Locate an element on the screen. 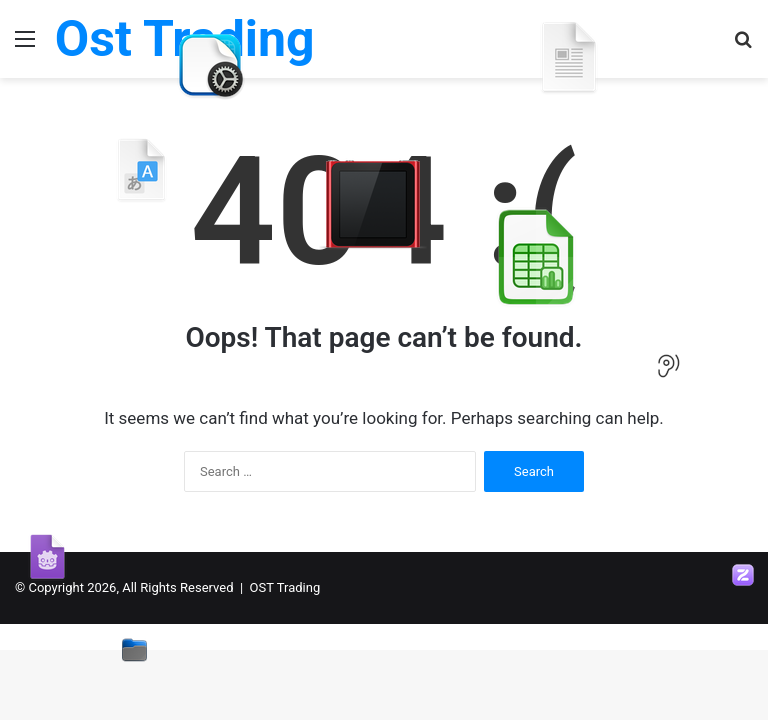  access hearing accessibility settings is located at coordinates (668, 366).